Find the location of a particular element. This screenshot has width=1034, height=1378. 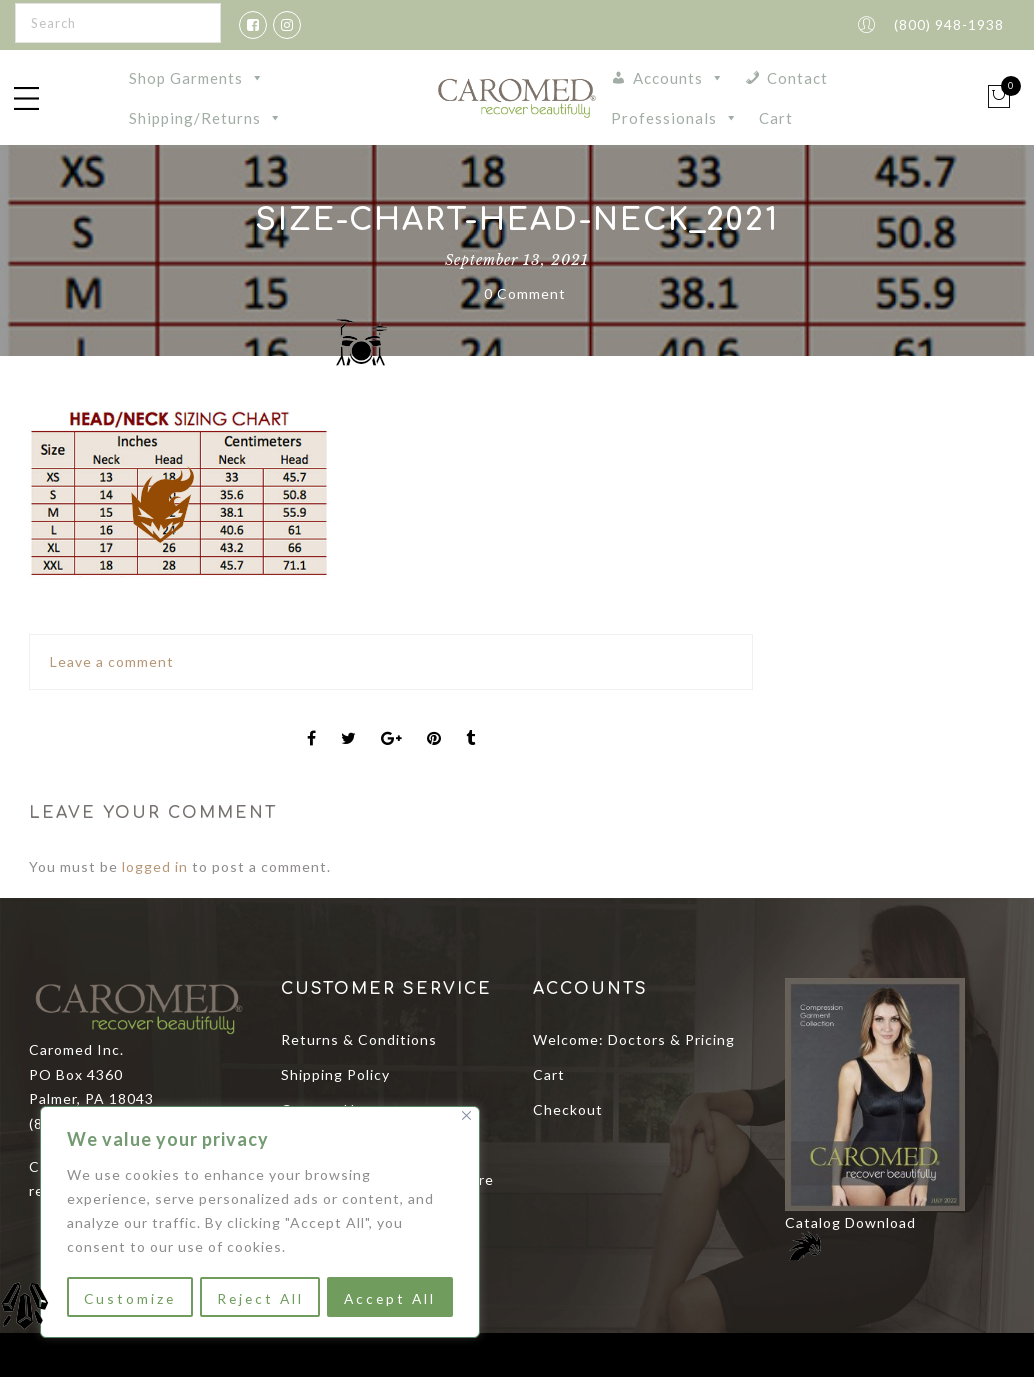

cast an electrical or lightning spell is located at coordinates (805, 1245).